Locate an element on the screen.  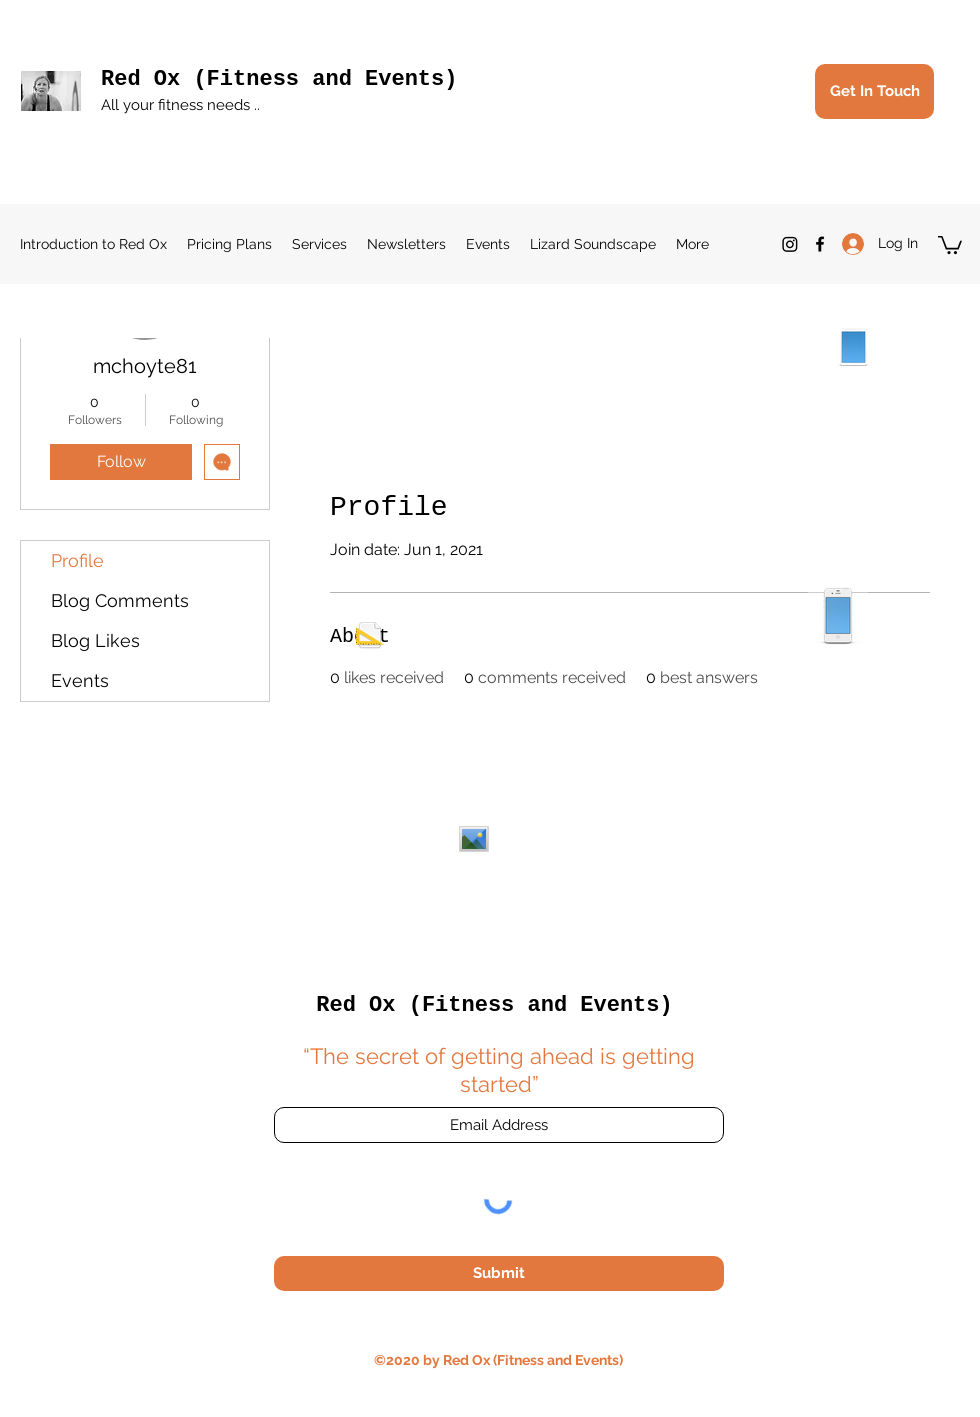
view connected iPhone device is located at coordinates (838, 615).